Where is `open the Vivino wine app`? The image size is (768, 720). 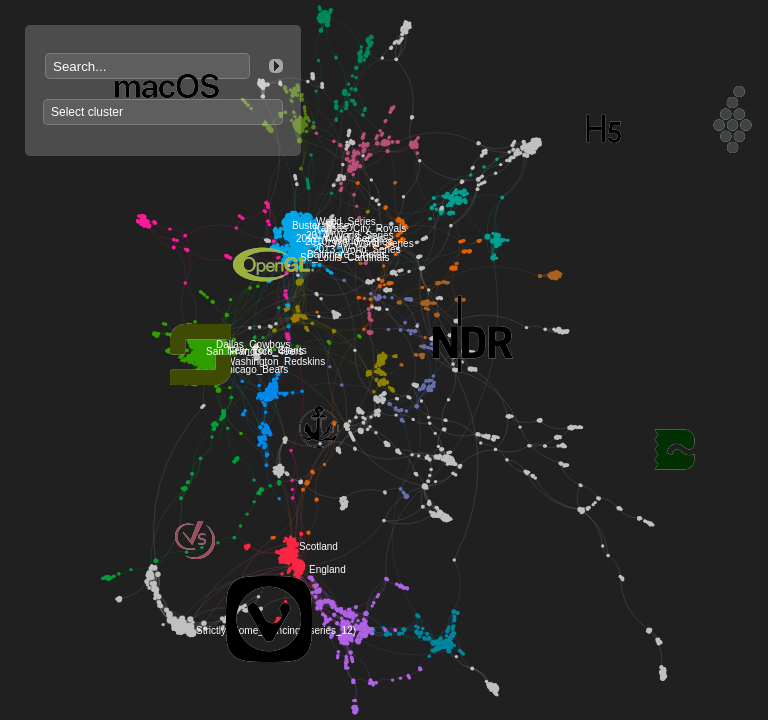
open the Vivino wine app is located at coordinates (732, 119).